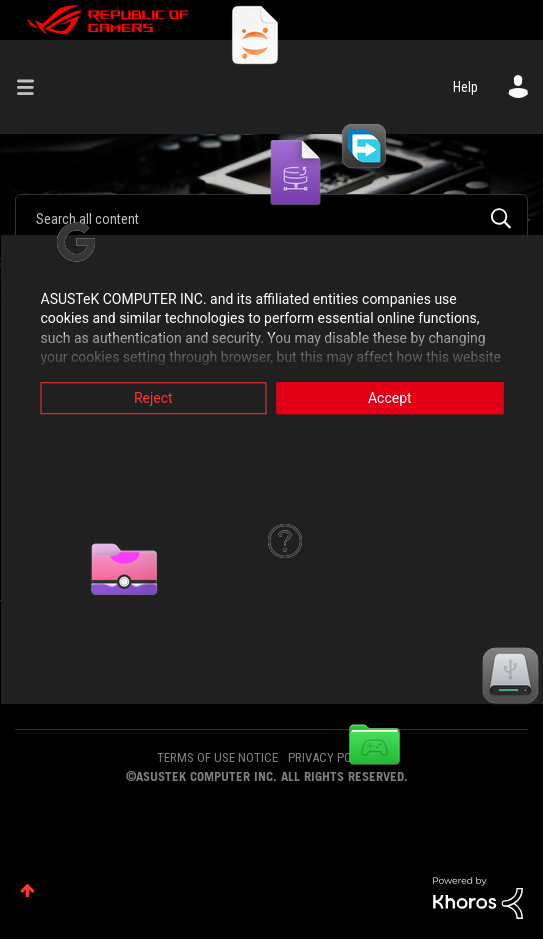  What do you see at coordinates (364, 146) in the screenshot?
I see `open free download manager app` at bounding box center [364, 146].